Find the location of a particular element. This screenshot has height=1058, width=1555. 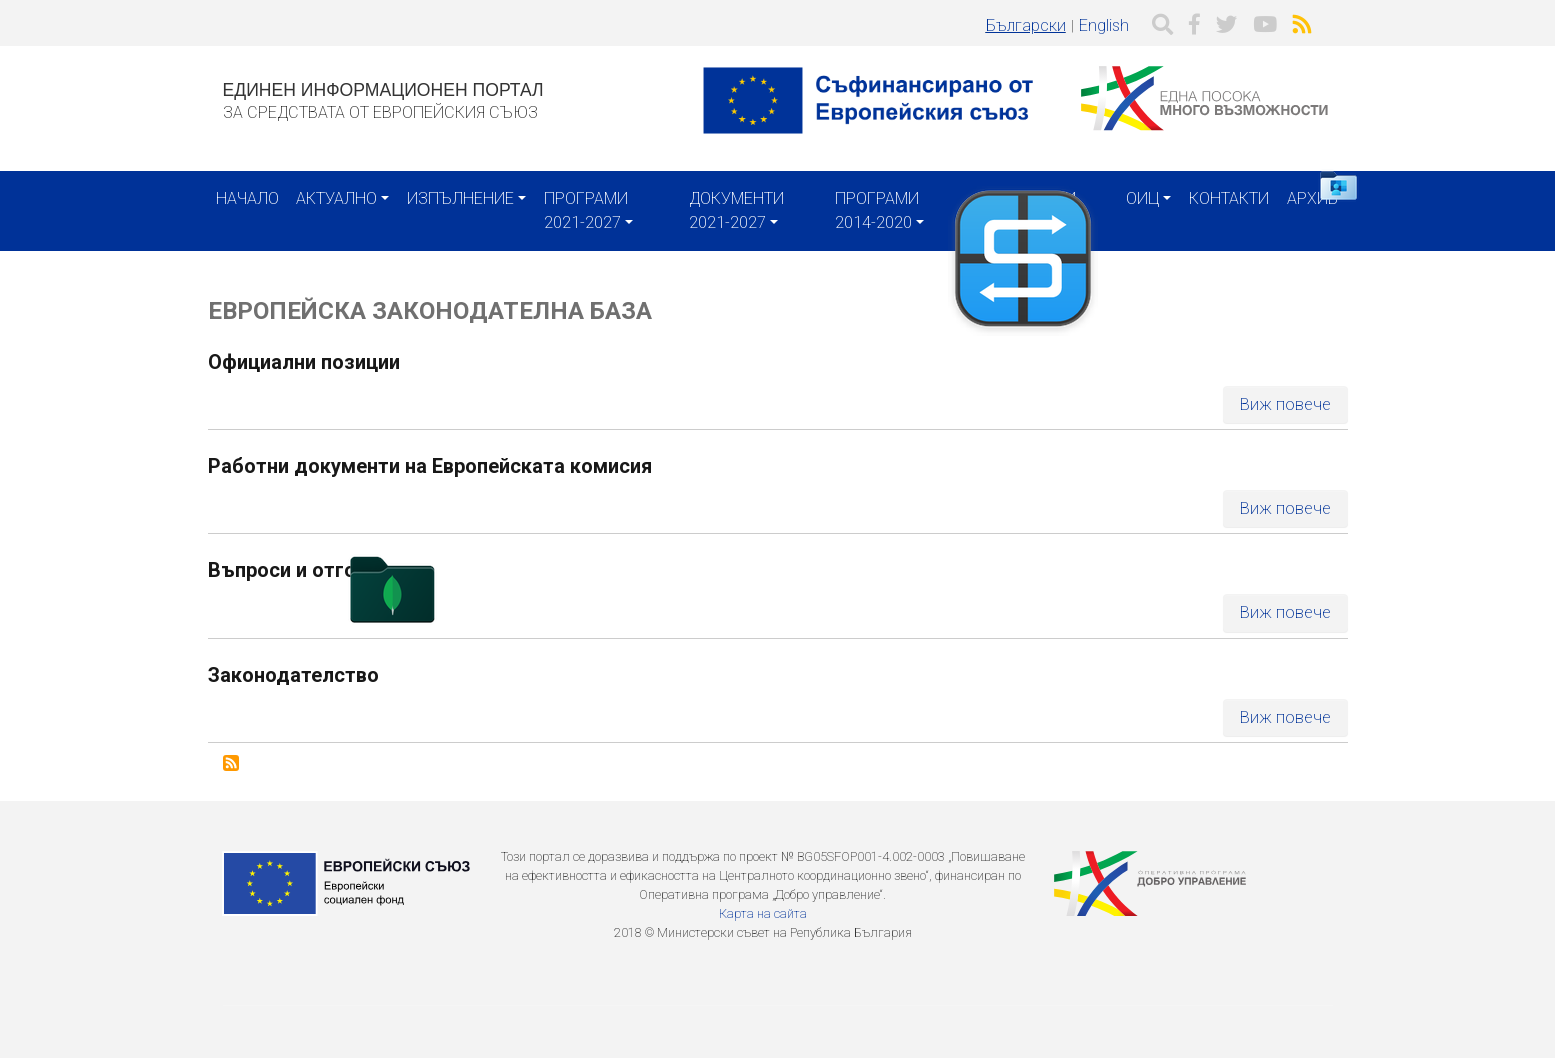

configure windows file sharing settings is located at coordinates (1023, 261).